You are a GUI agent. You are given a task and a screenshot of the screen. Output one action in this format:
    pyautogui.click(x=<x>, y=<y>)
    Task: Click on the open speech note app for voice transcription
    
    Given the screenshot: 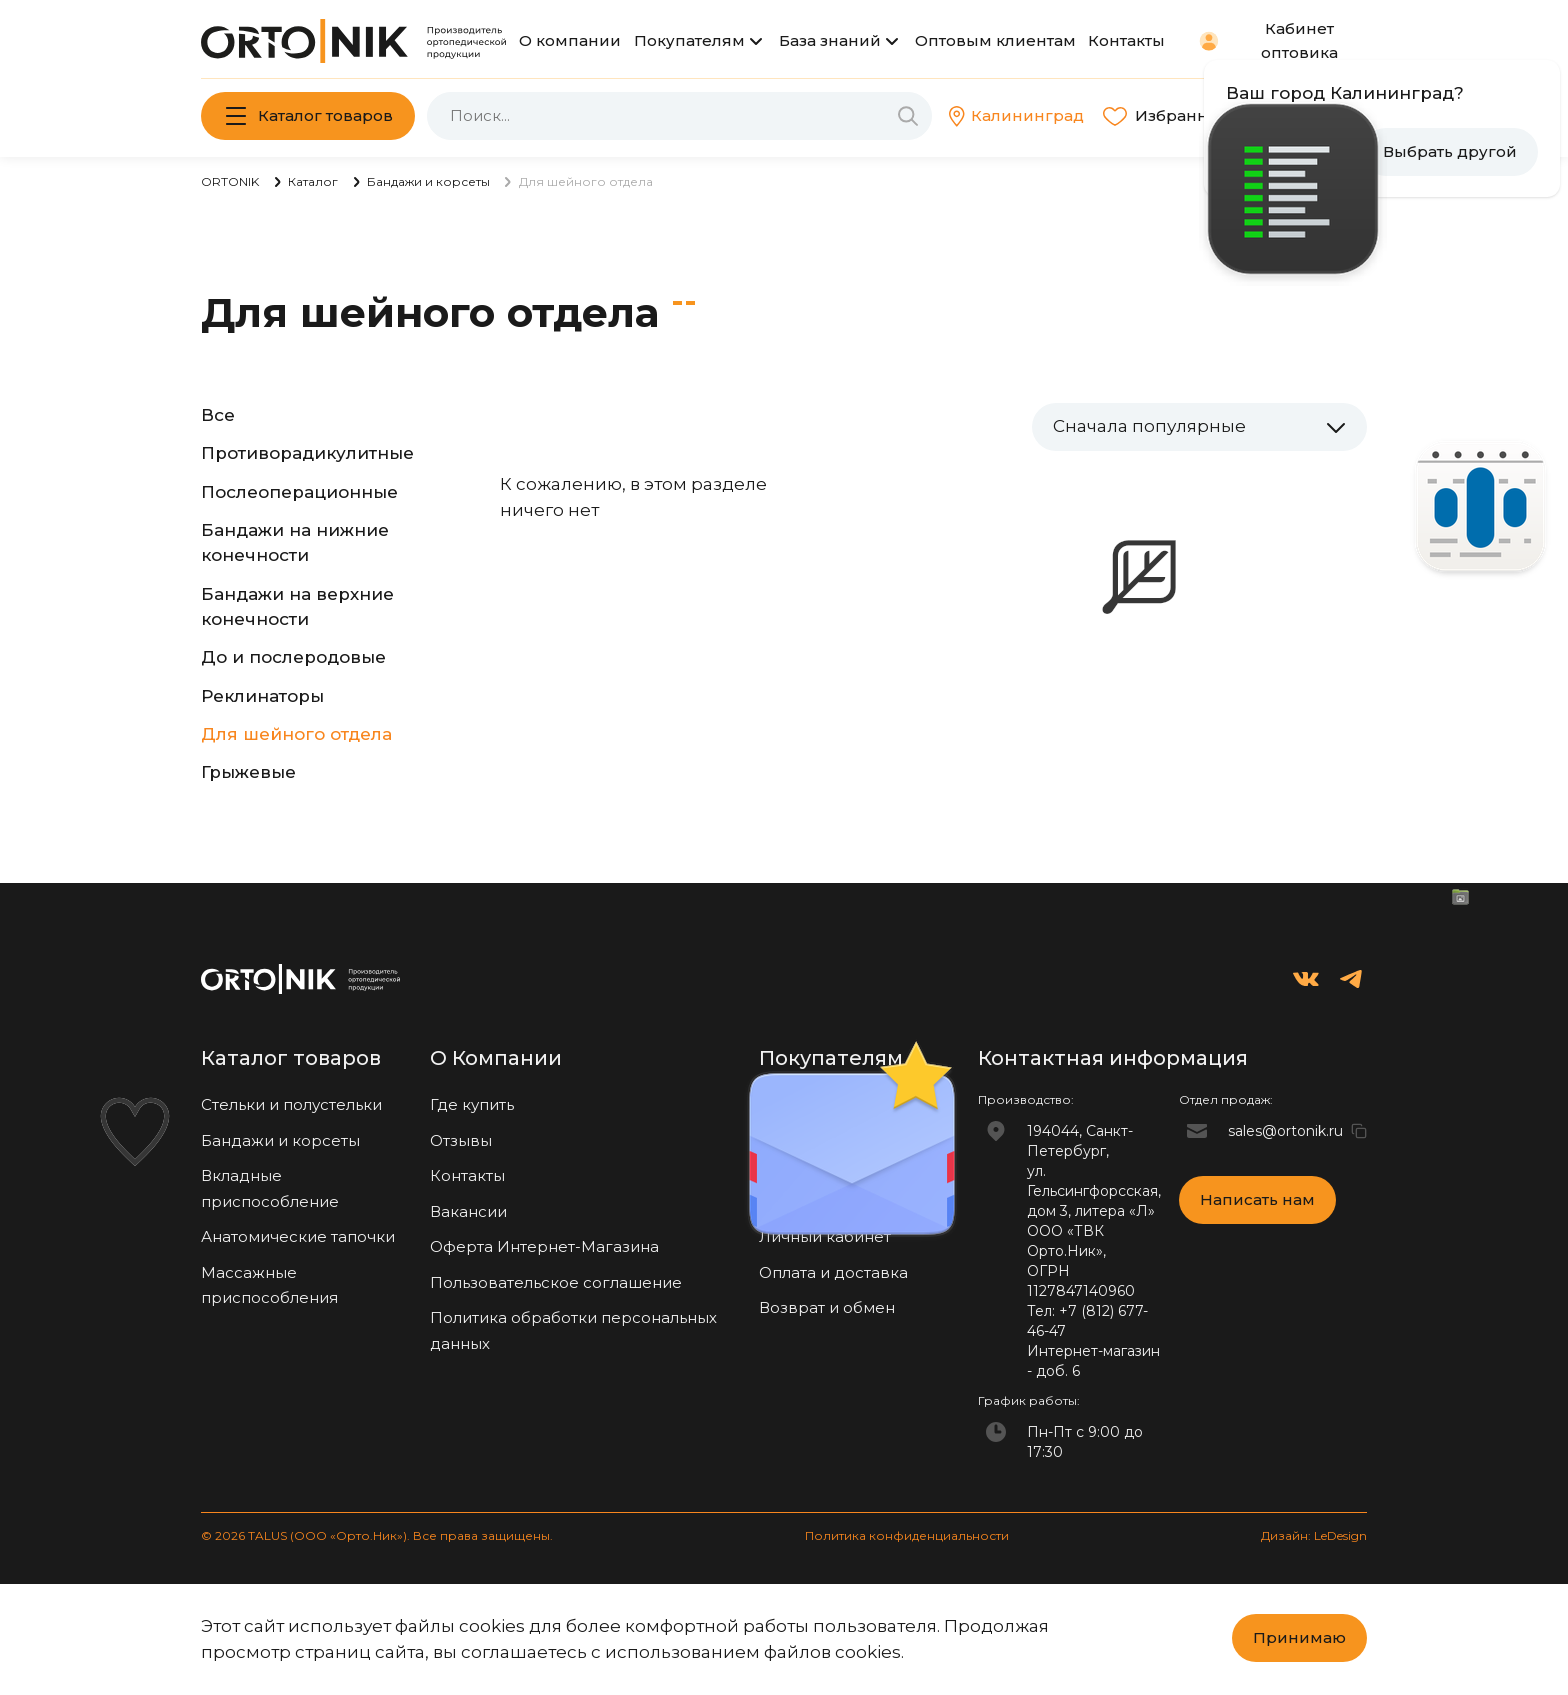 What is the action you would take?
    pyautogui.click(x=1480, y=506)
    